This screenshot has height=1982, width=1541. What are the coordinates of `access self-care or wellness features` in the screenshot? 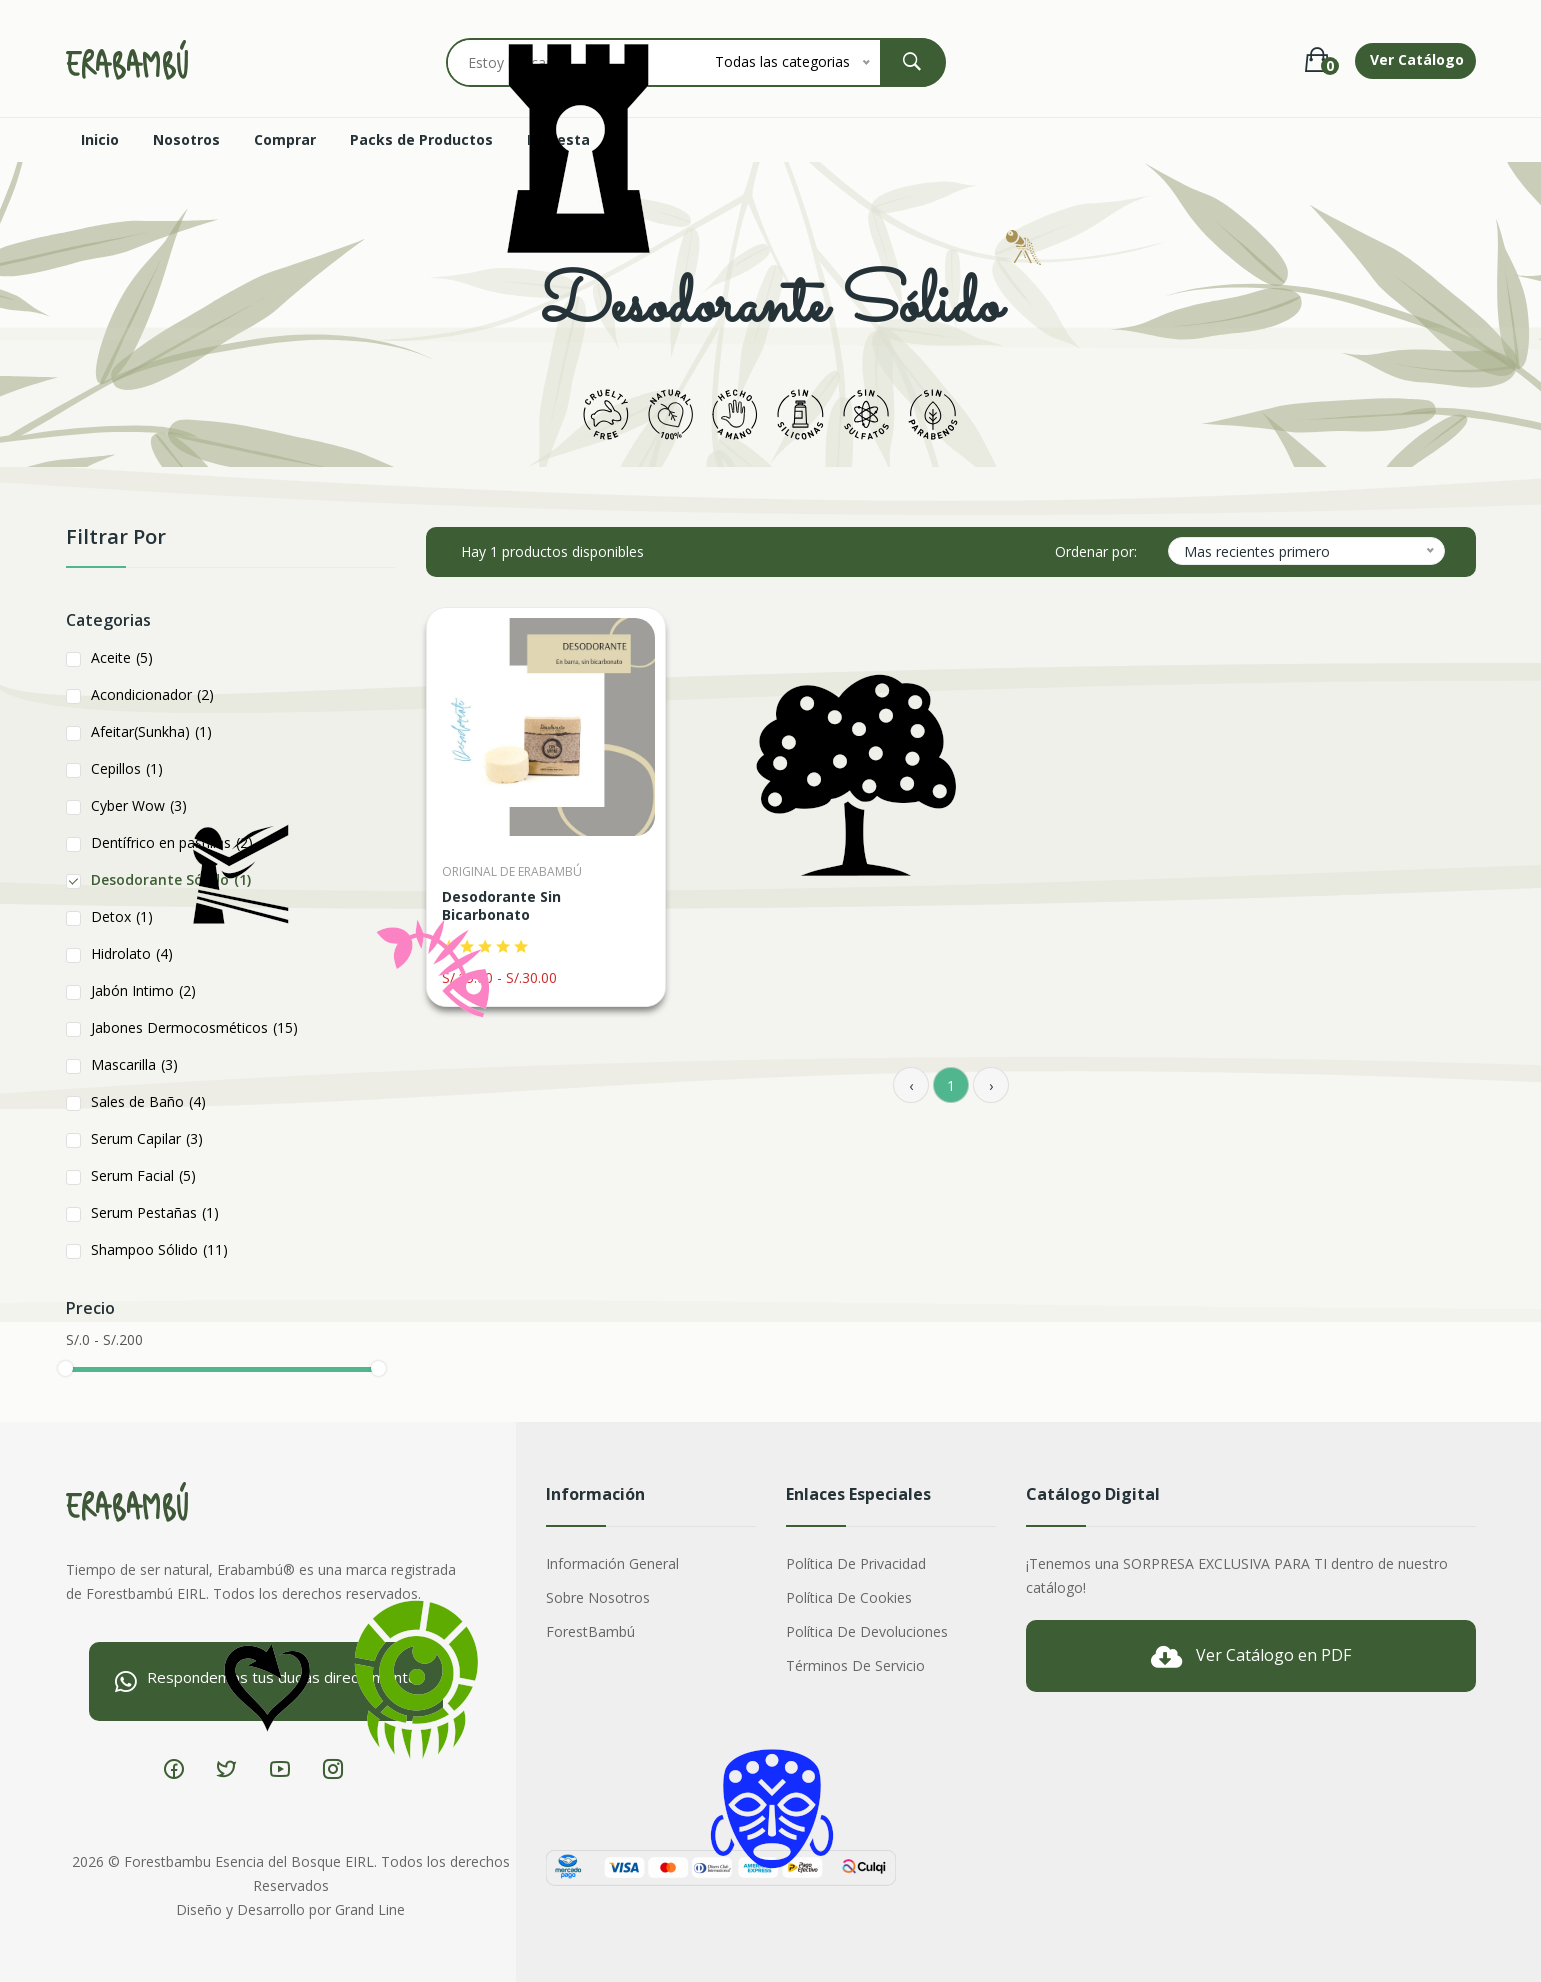 It's located at (267, 1687).